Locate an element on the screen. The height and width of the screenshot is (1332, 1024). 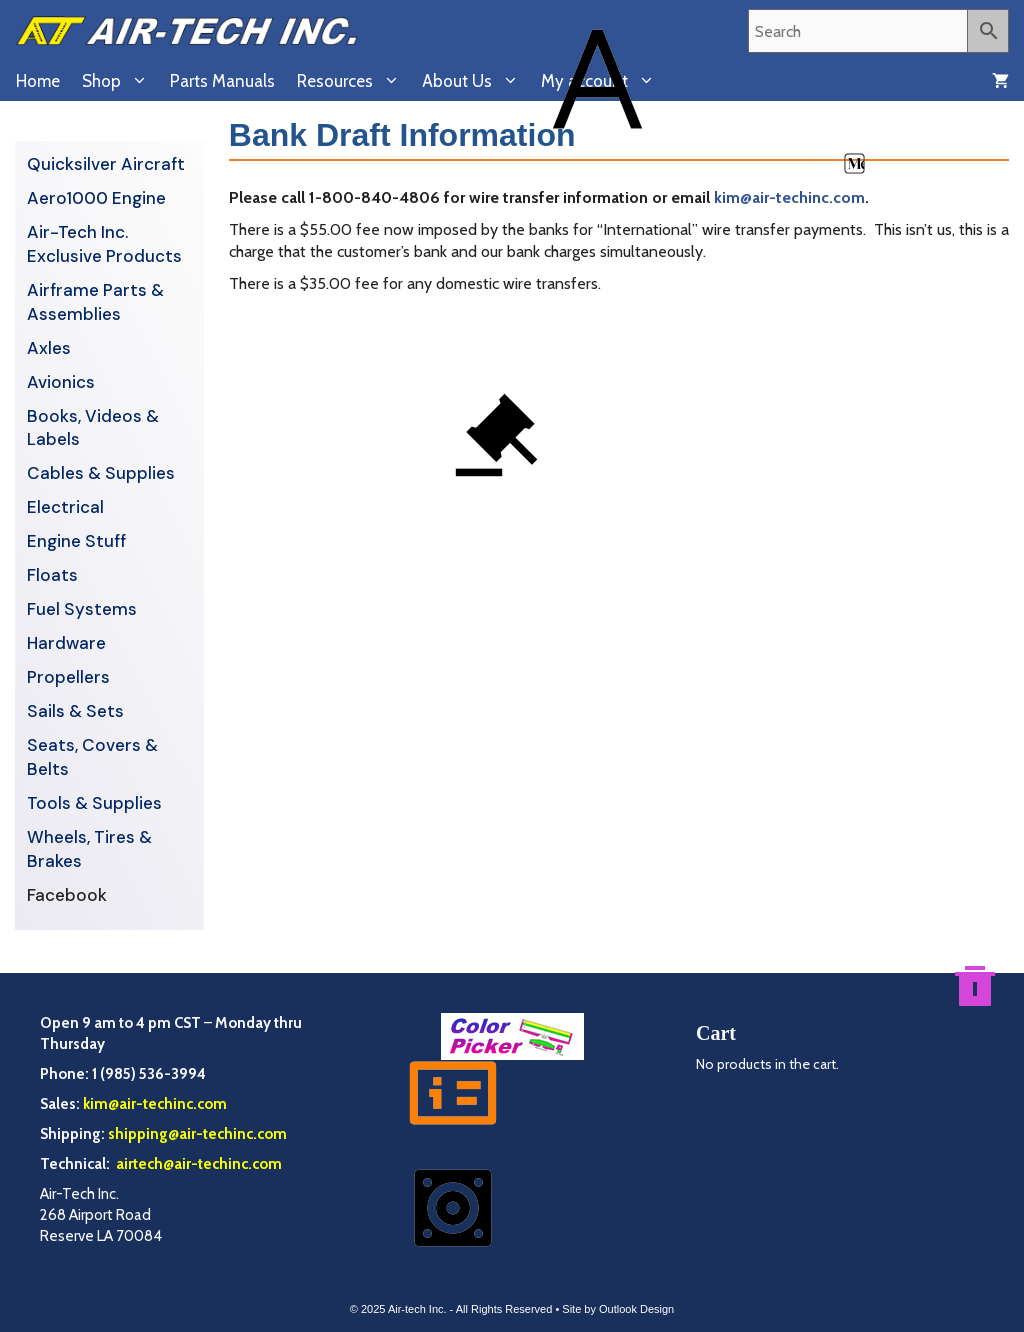
delete selected item is located at coordinates (975, 986).